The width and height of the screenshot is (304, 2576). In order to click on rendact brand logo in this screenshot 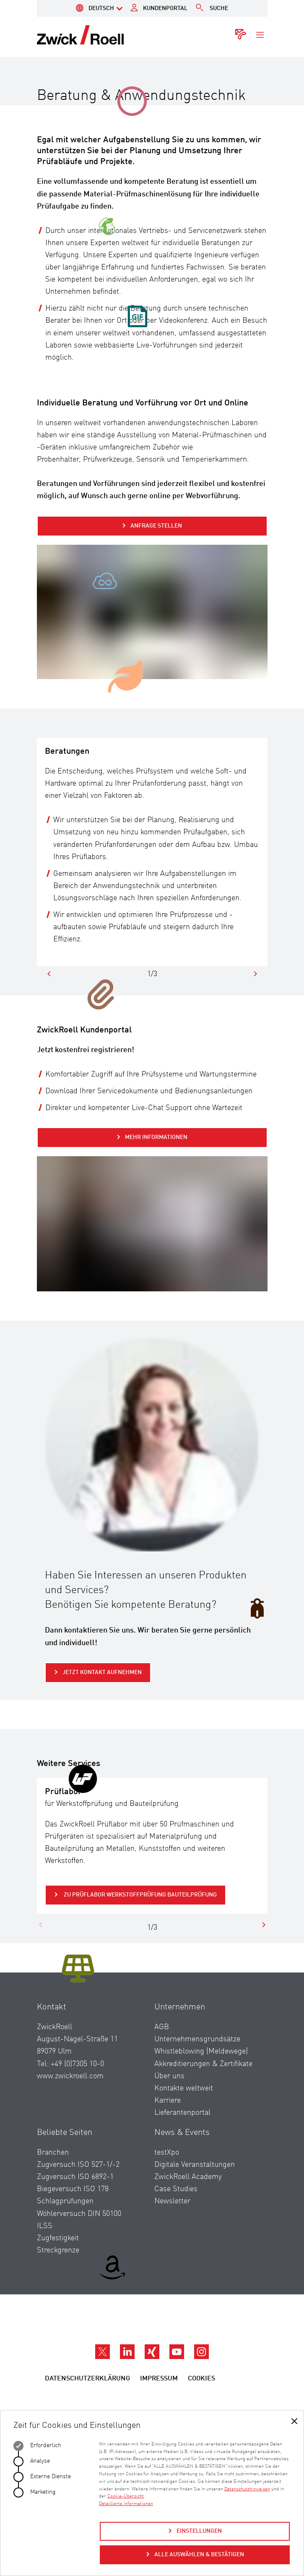, I will do `click(83, 1779)`.